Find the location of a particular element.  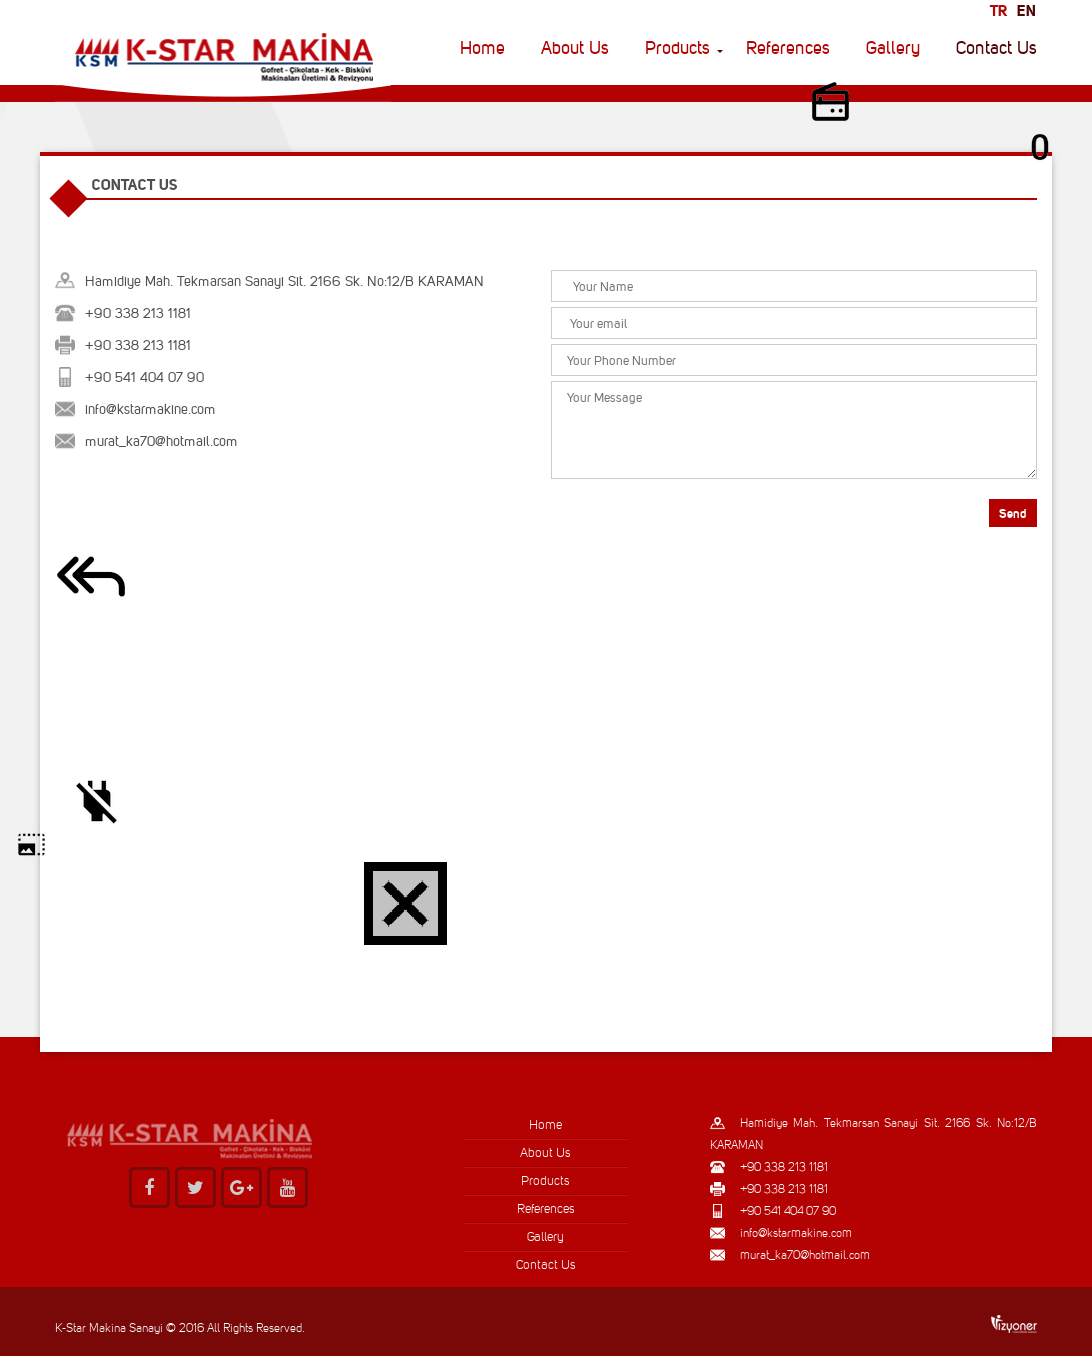

resize image to large format is located at coordinates (31, 844).